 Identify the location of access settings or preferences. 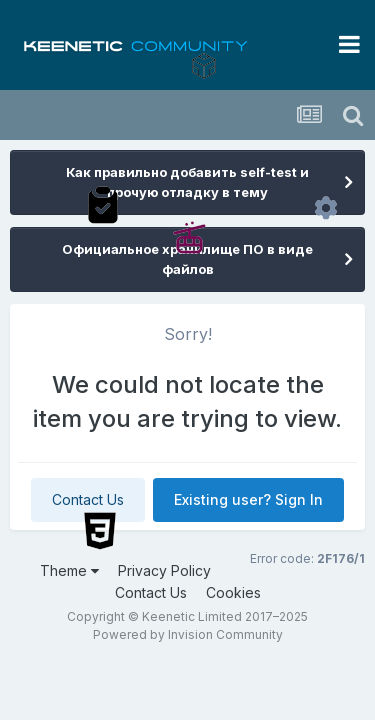
(326, 208).